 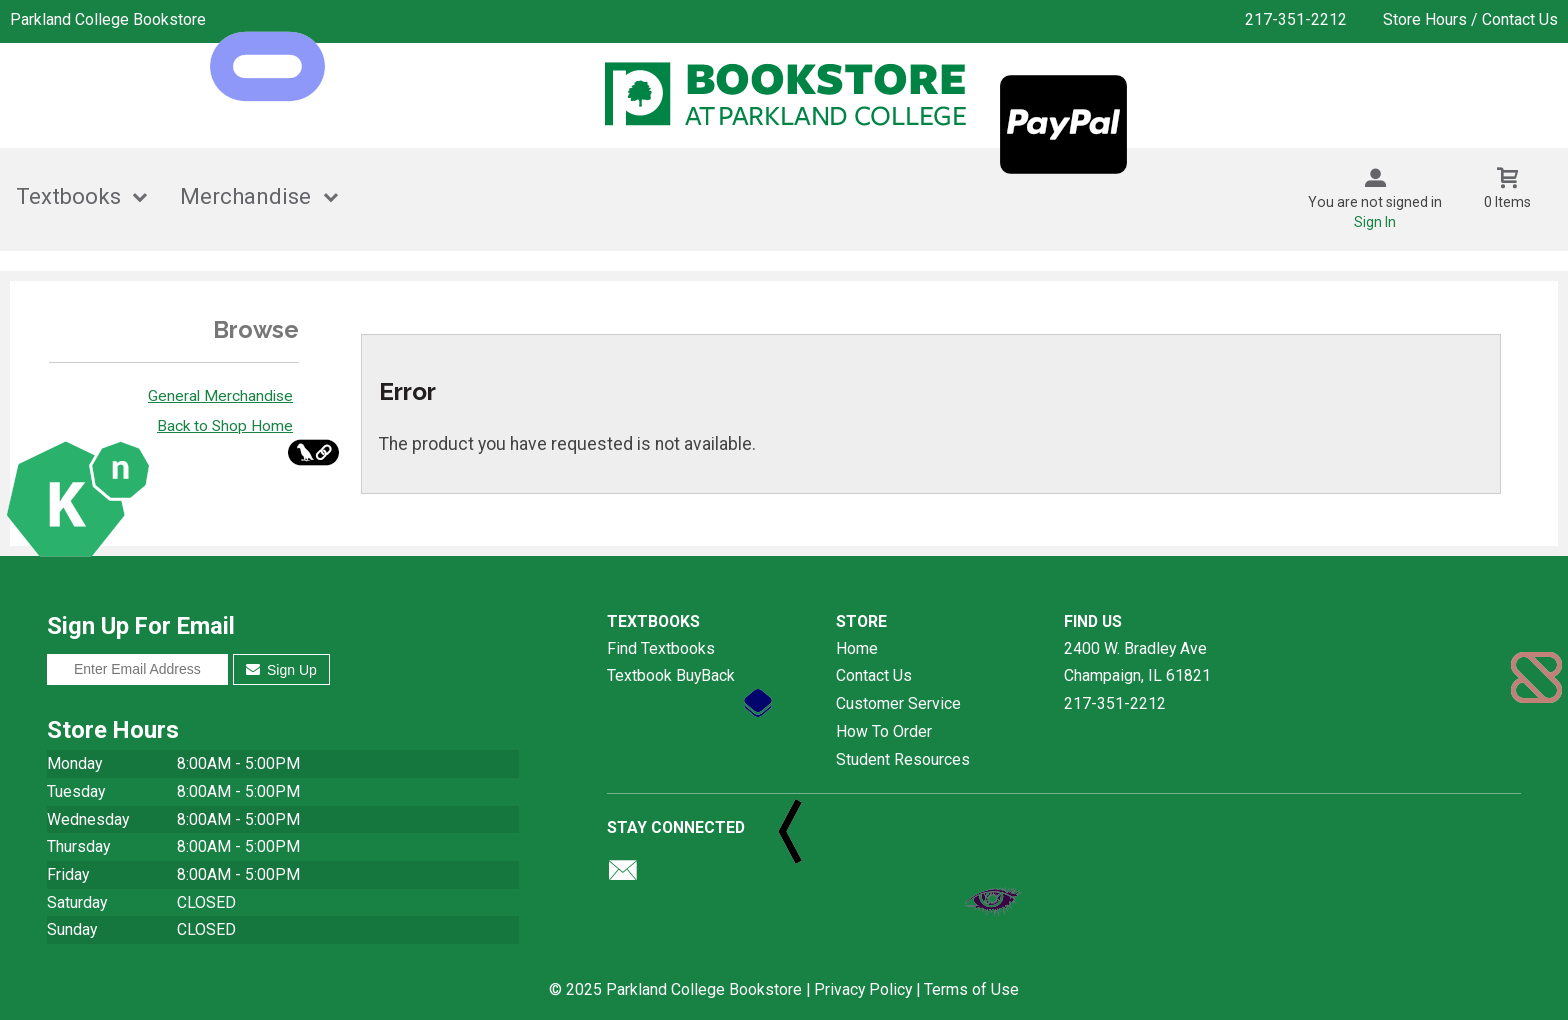 I want to click on open Oculus VR app or settings, so click(x=267, y=66).